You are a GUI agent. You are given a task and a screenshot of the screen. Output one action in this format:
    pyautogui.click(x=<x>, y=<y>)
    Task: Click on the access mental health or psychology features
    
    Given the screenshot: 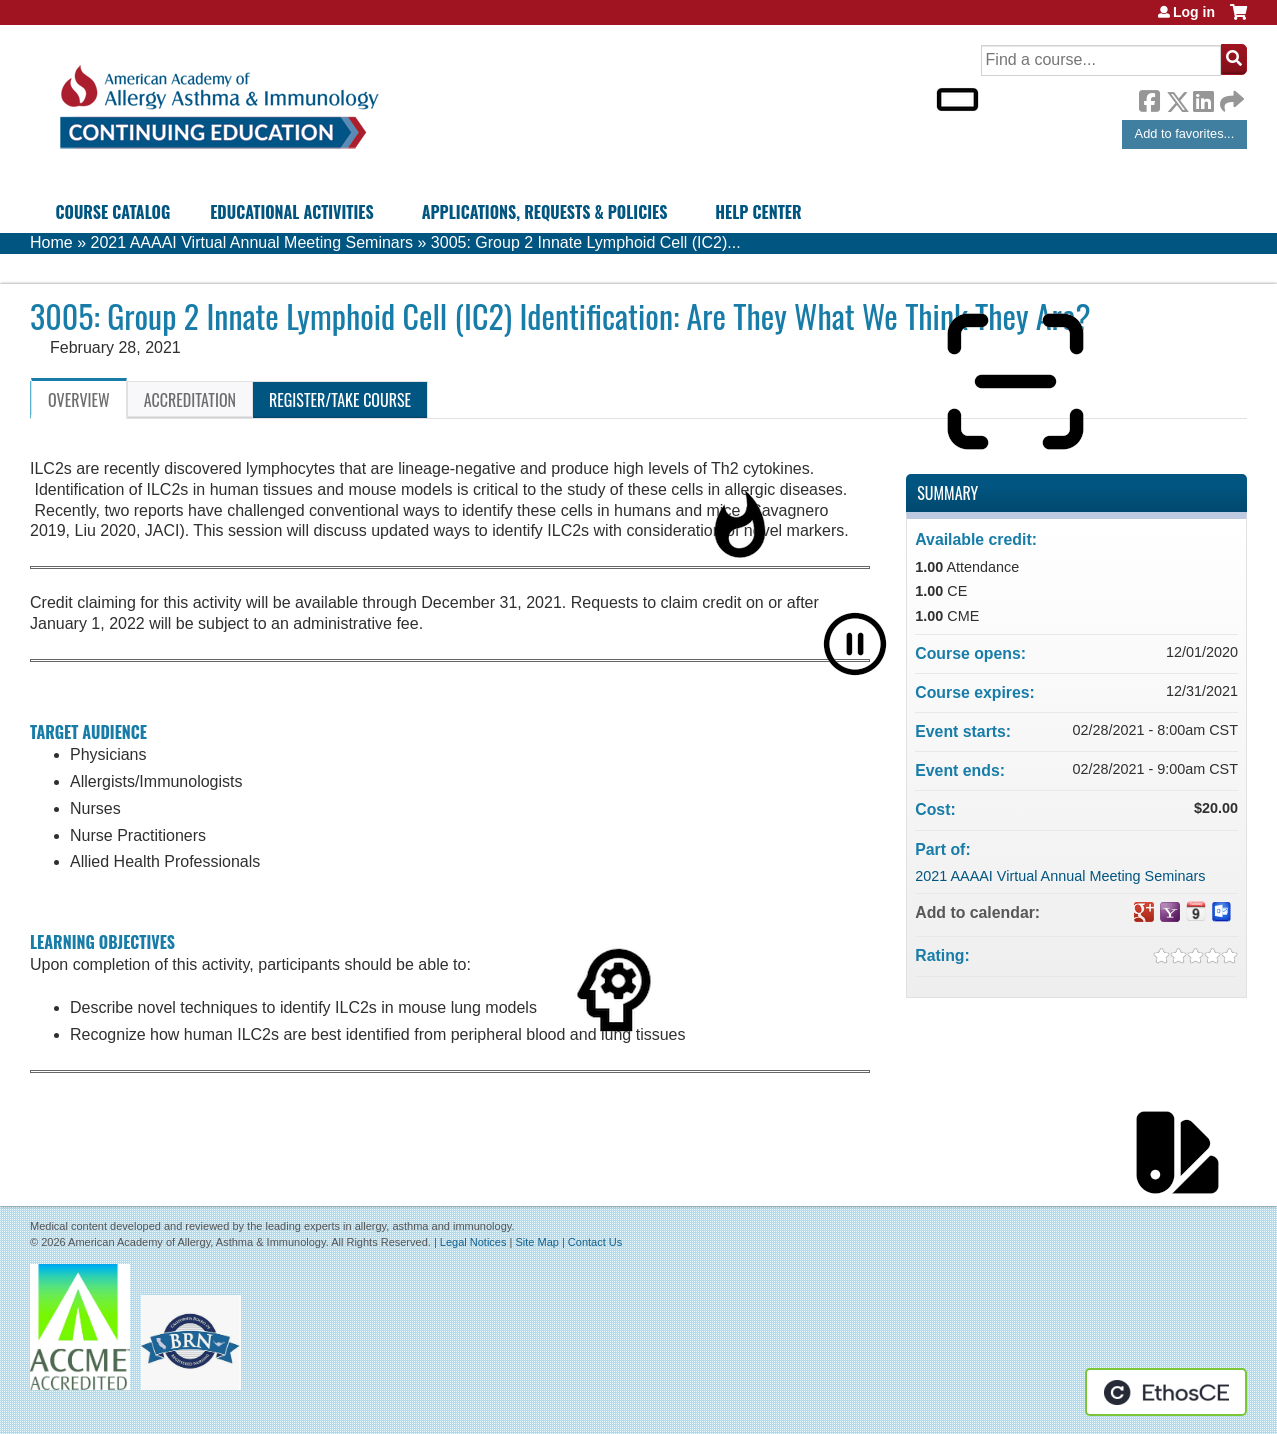 What is the action you would take?
    pyautogui.click(x=614, y=990)
    